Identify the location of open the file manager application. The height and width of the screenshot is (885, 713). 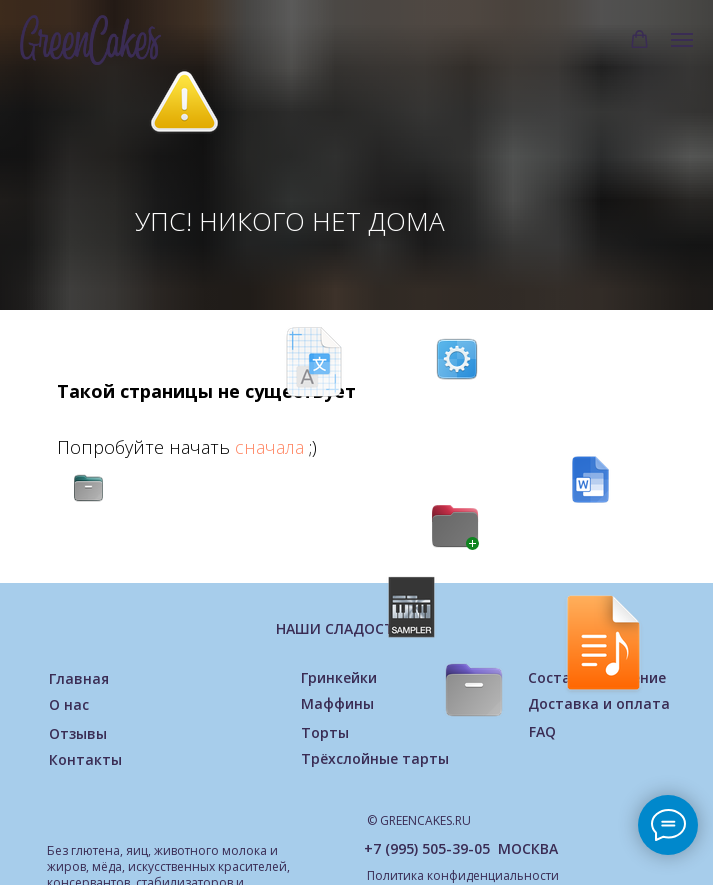
(474, 690).